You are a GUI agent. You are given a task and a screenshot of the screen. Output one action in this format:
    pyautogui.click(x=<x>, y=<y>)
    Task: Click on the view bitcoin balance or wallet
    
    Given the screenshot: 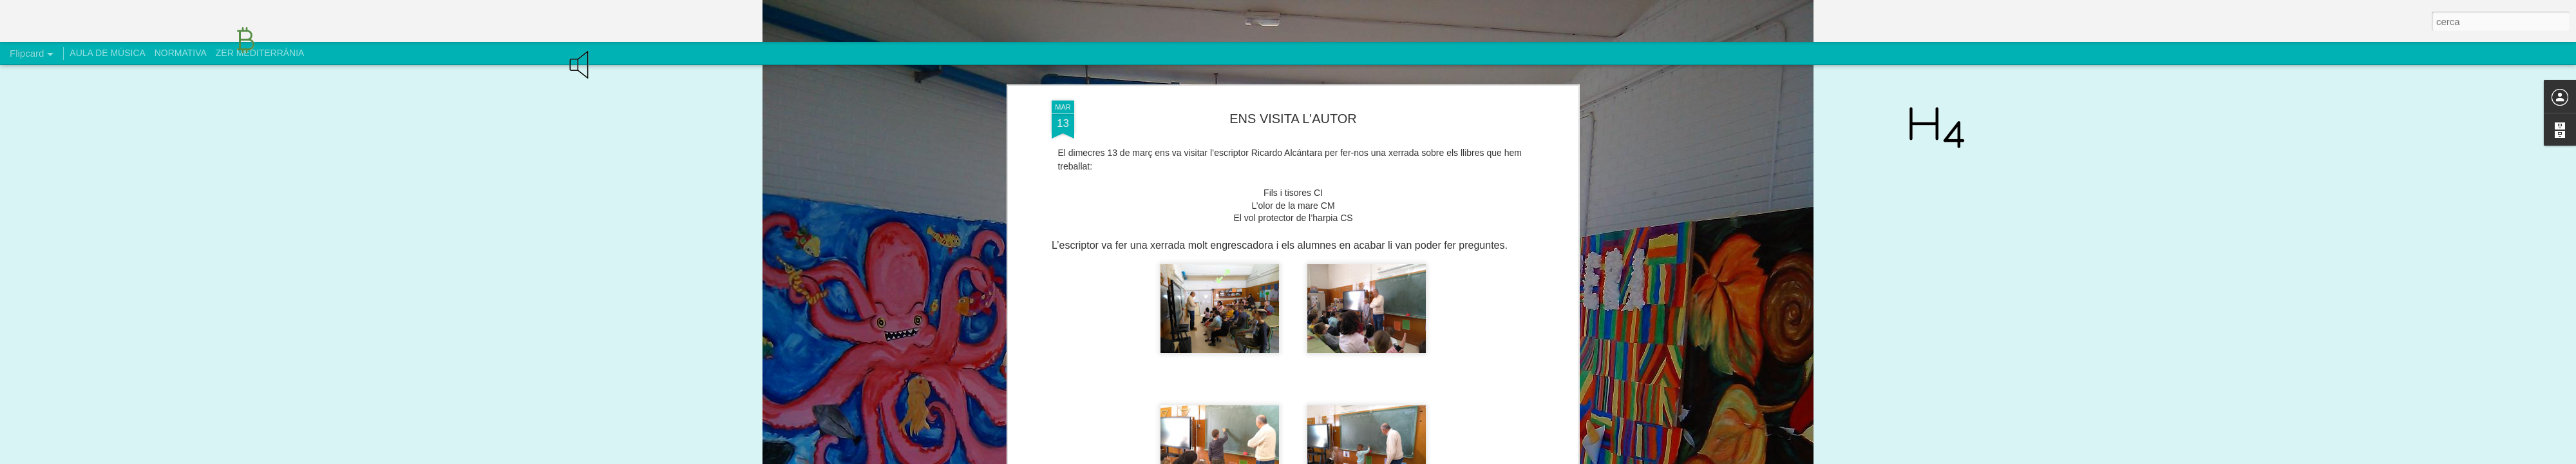 What is the action you would take?
    pyautogui.click(x=245, y=41)
    